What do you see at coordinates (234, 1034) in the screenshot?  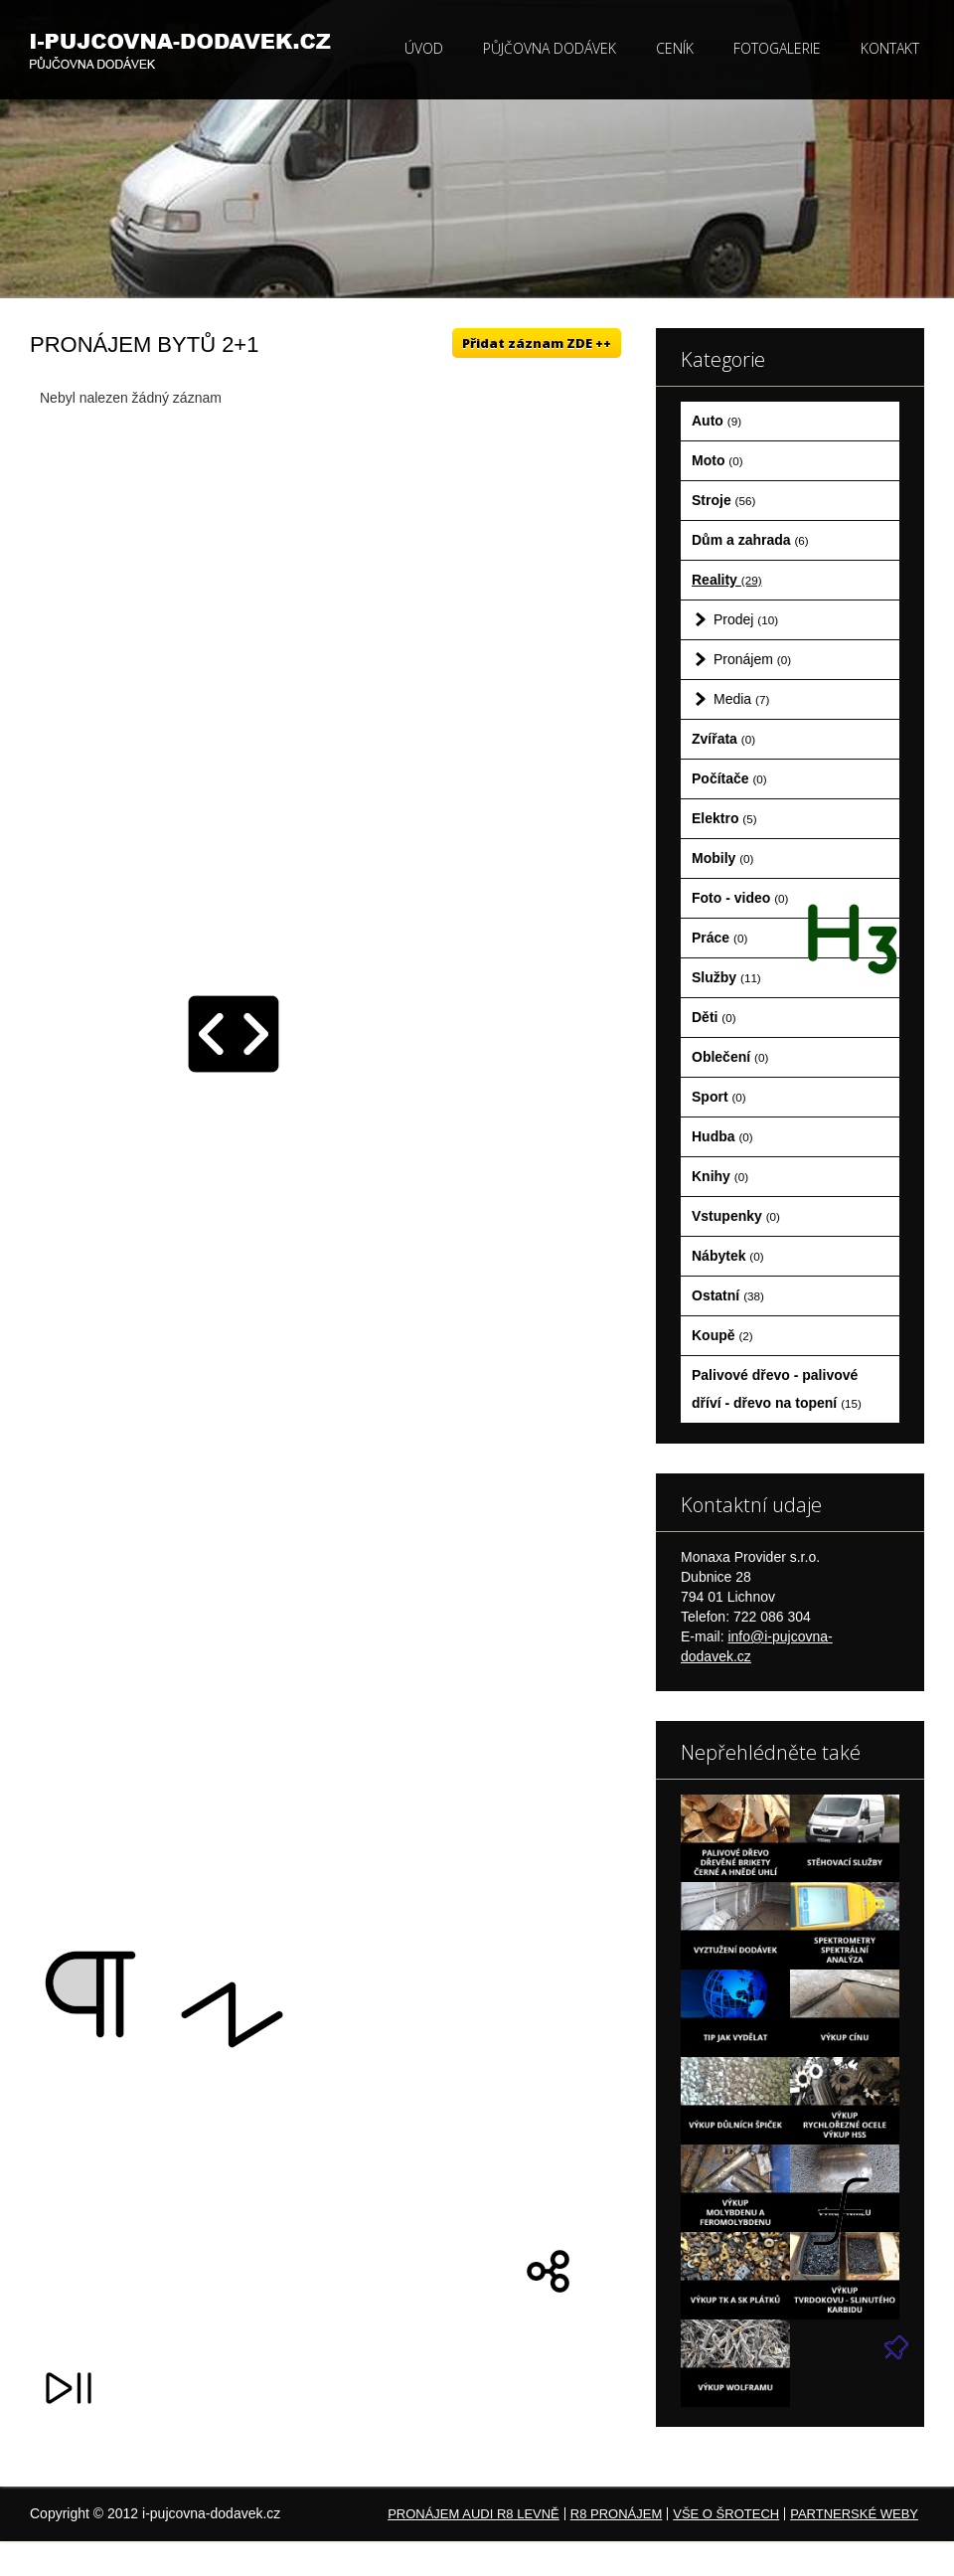 I see `view or edit source code` at bounding box center [234, 1034].